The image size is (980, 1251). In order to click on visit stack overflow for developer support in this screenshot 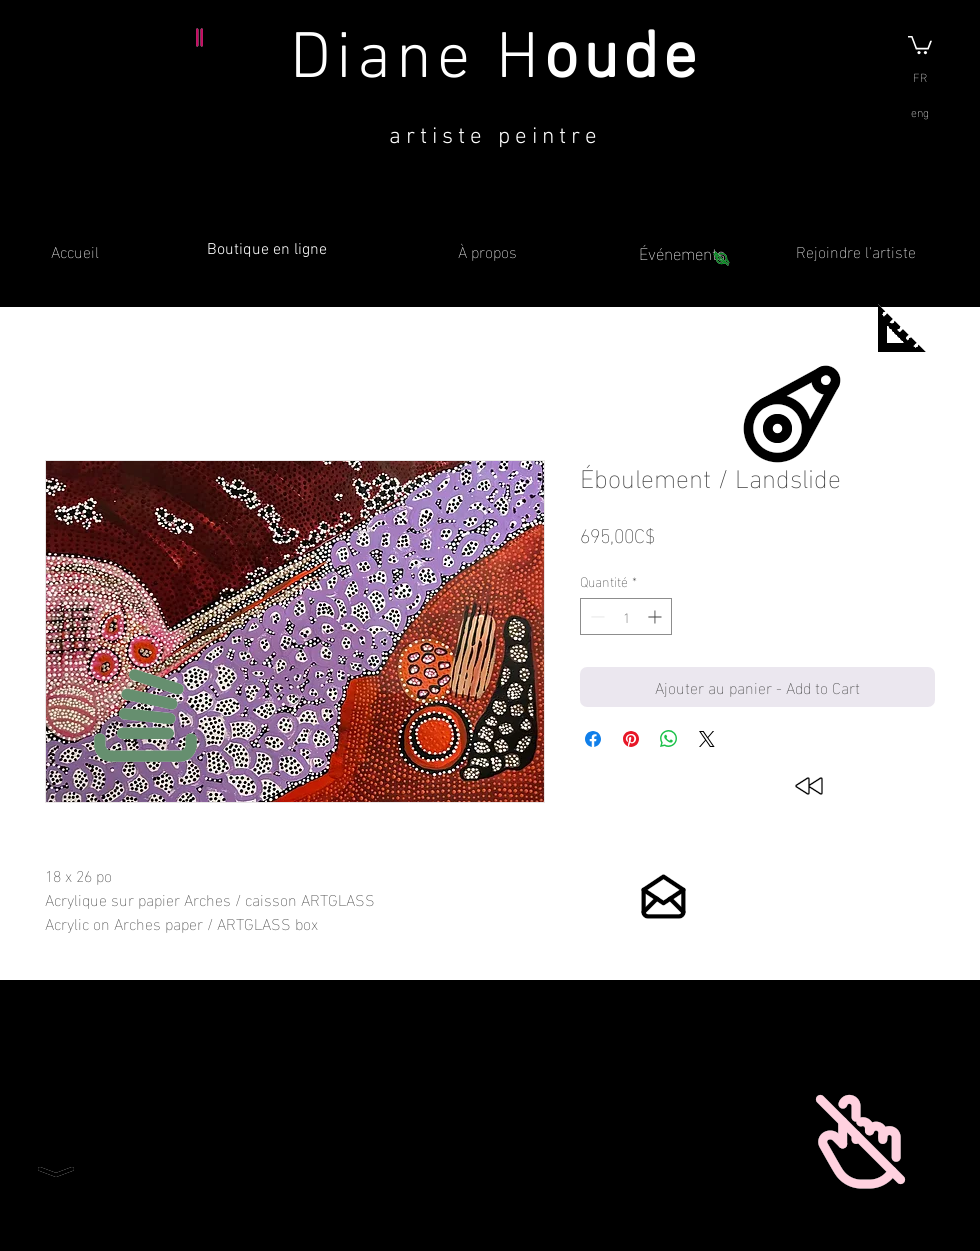, I will do `click(145, 710)`.